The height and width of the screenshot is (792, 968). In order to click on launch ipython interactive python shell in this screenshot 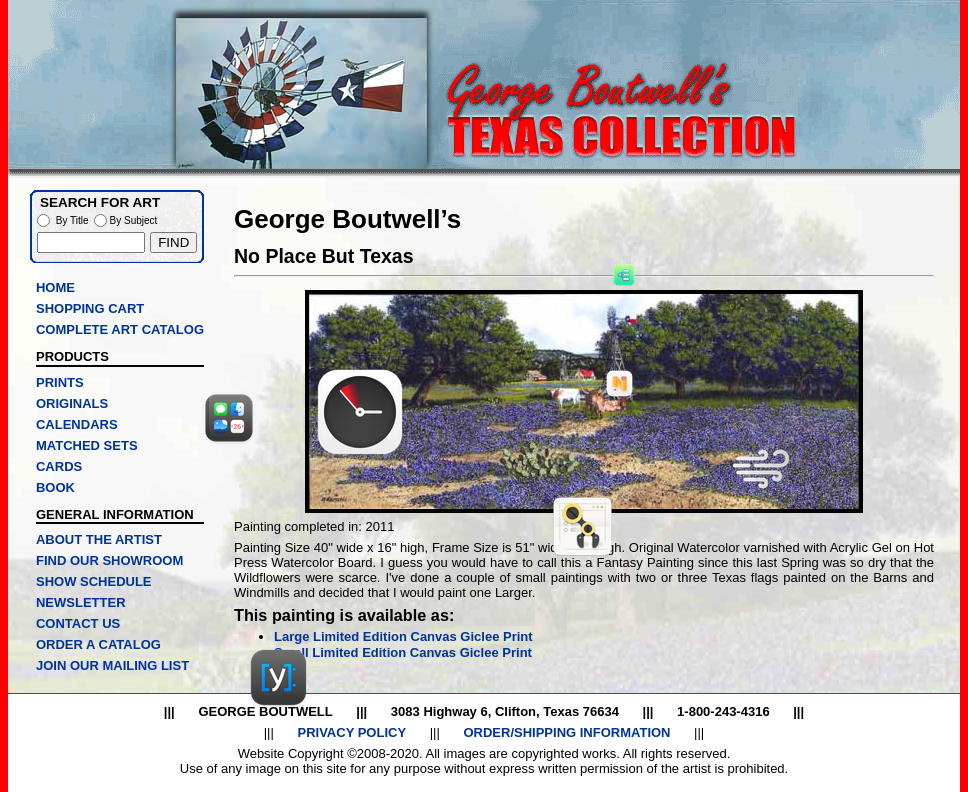, I will do `click(278, 677)`.